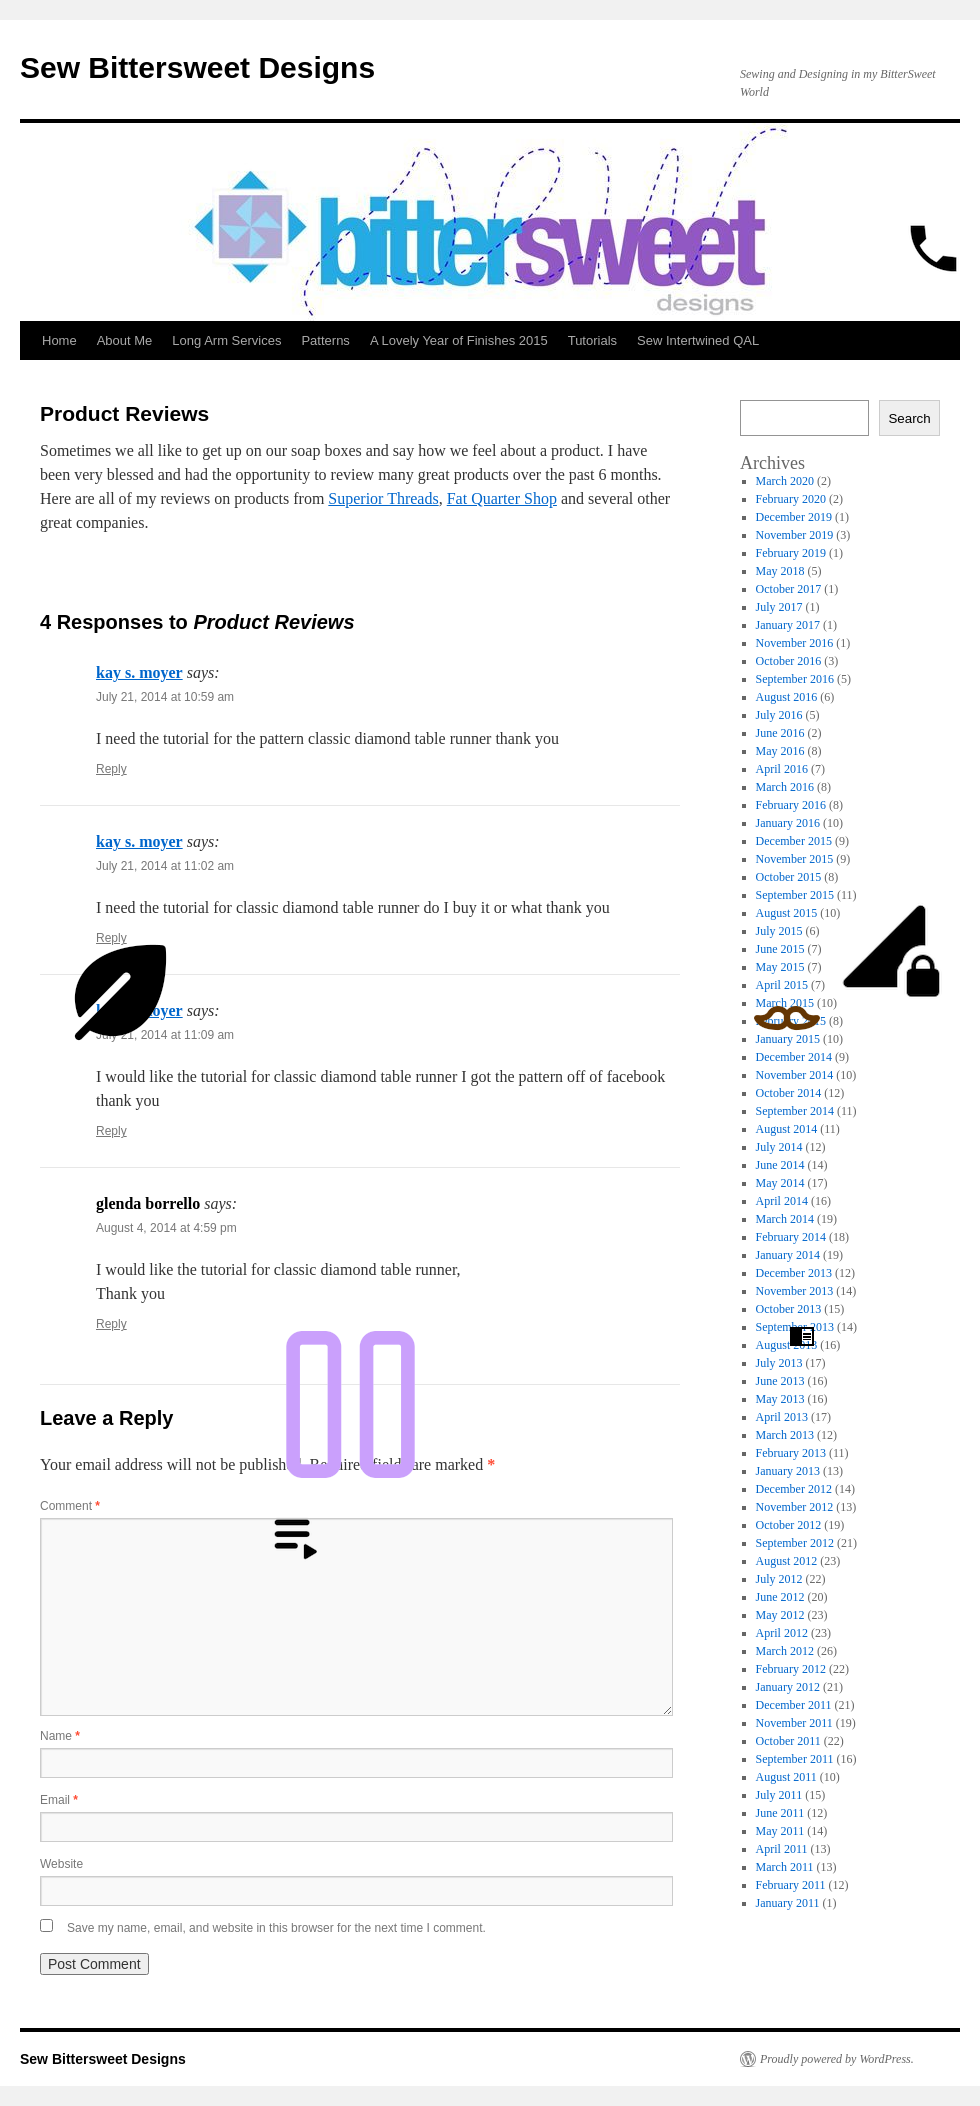 The height and width of the screenshot is (2106, 980). I want to click on play all items in a playlist, so click(298, 1537).